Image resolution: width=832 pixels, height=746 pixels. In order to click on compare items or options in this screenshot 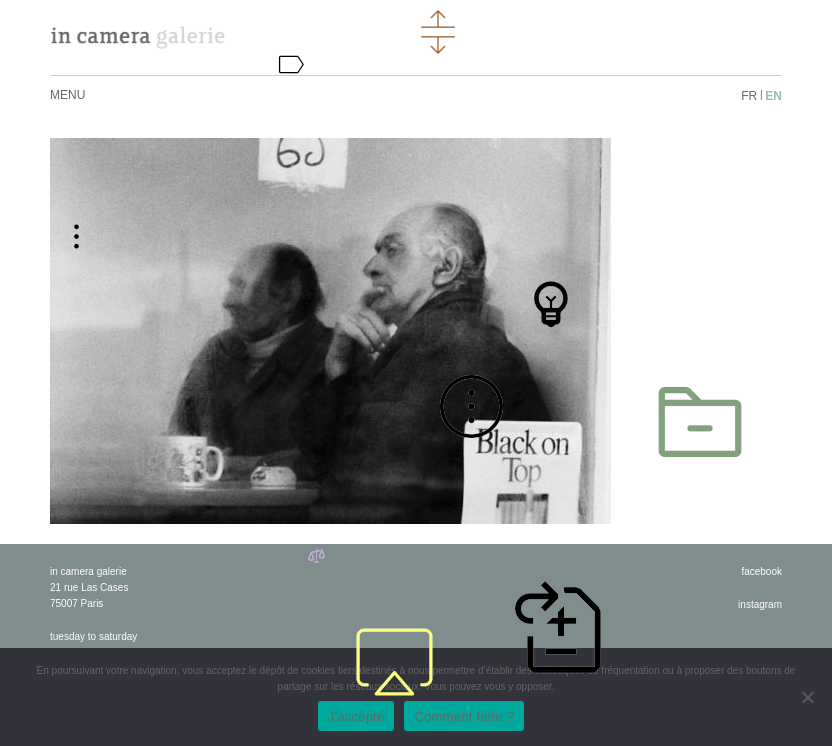, I will do `click(316, 555)`.